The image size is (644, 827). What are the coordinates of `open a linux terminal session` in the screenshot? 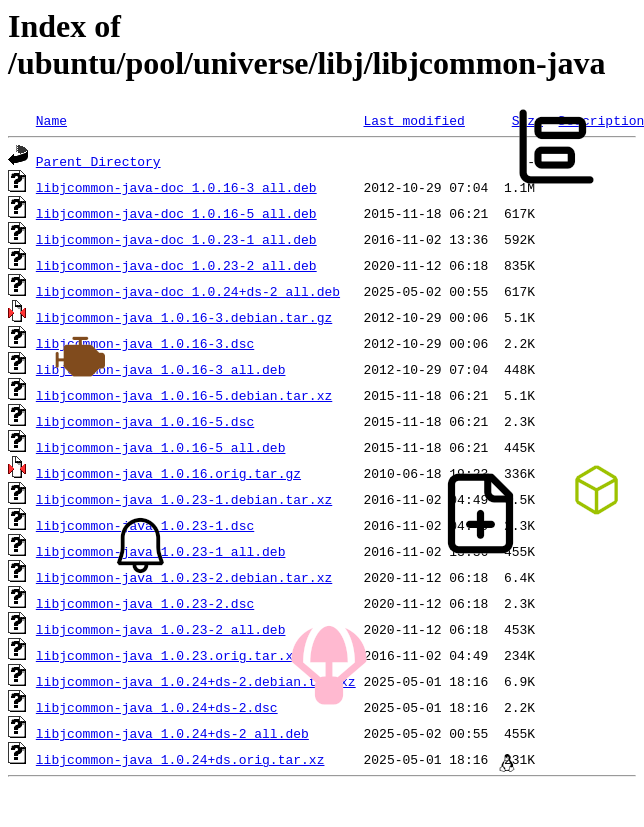 It's located at (507, 763).